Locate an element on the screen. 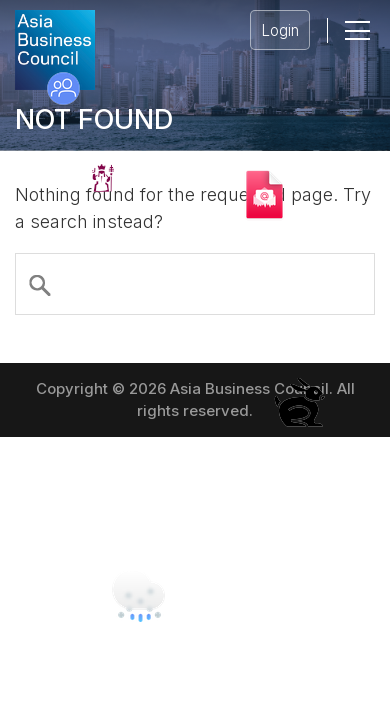  indicates mixed precipitation weather conditions is located at coordinates (138, 595).